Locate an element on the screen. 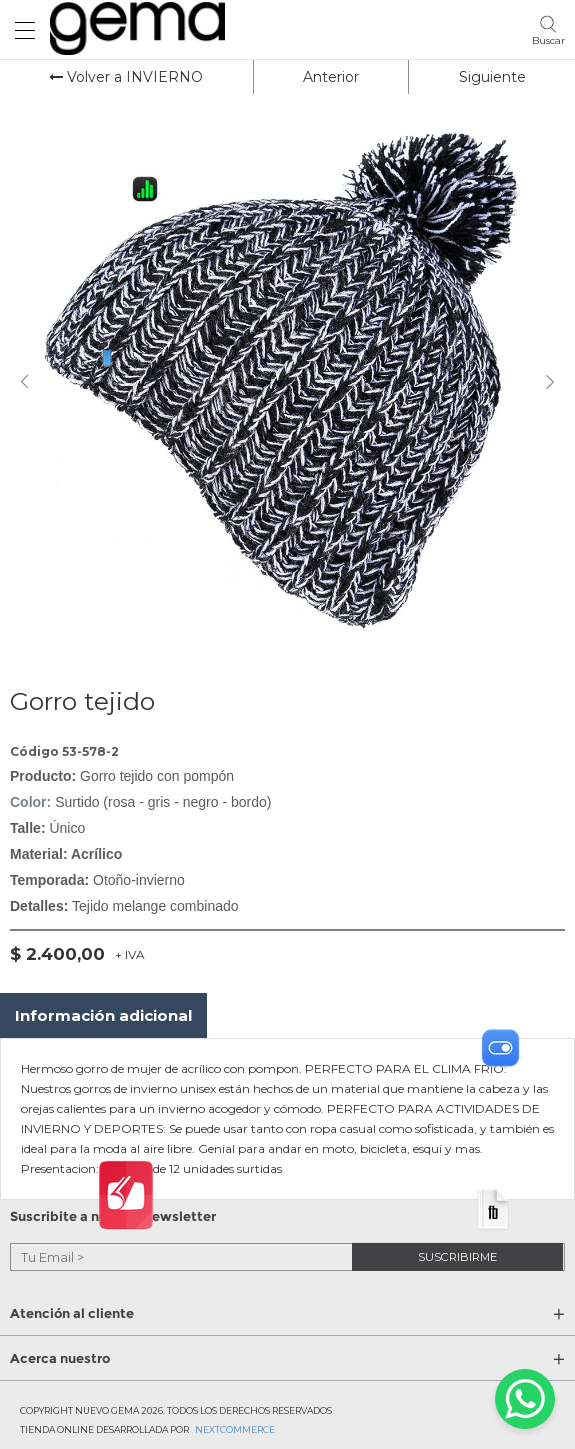  an EPS image file type indicator is located at coordinates (126, 1195).